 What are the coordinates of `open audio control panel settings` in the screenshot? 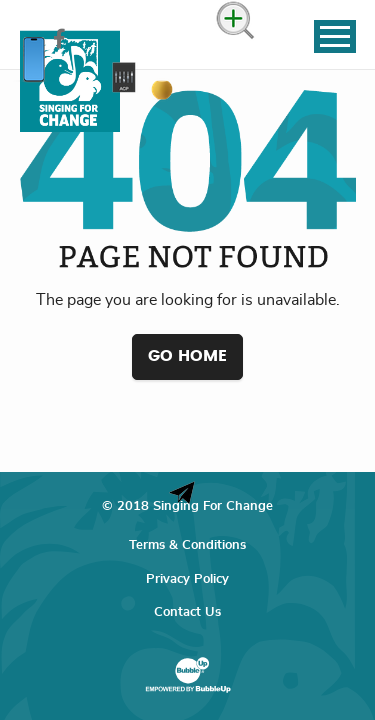 It's located at (124, 78).